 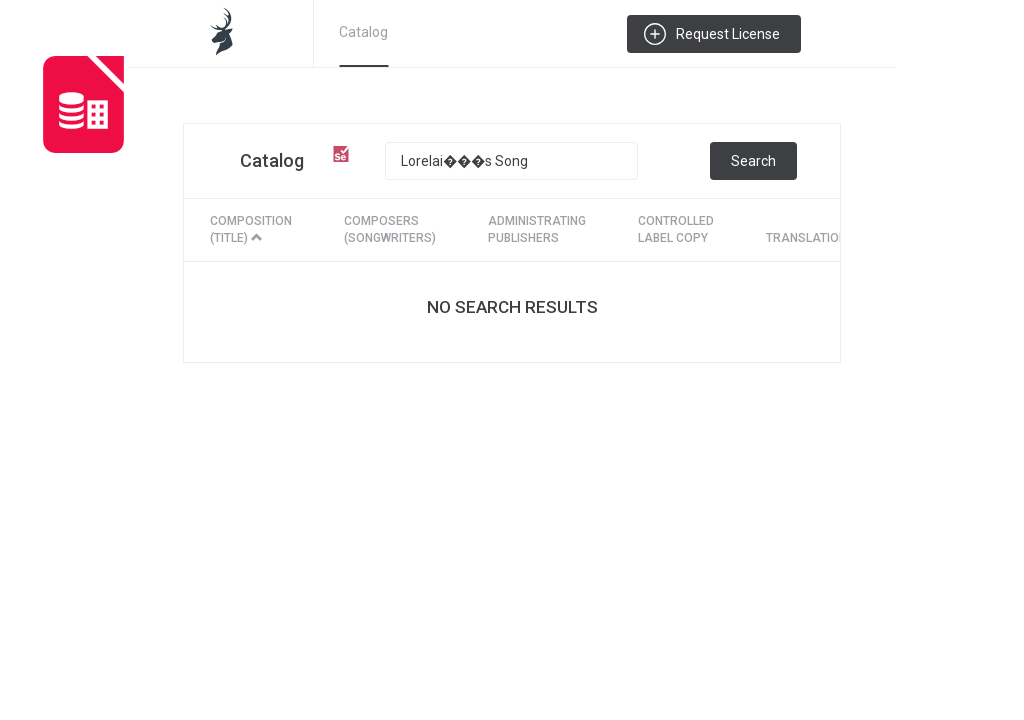 I want to click on open LibreOffice Base database application, so click(x=83, y=104).